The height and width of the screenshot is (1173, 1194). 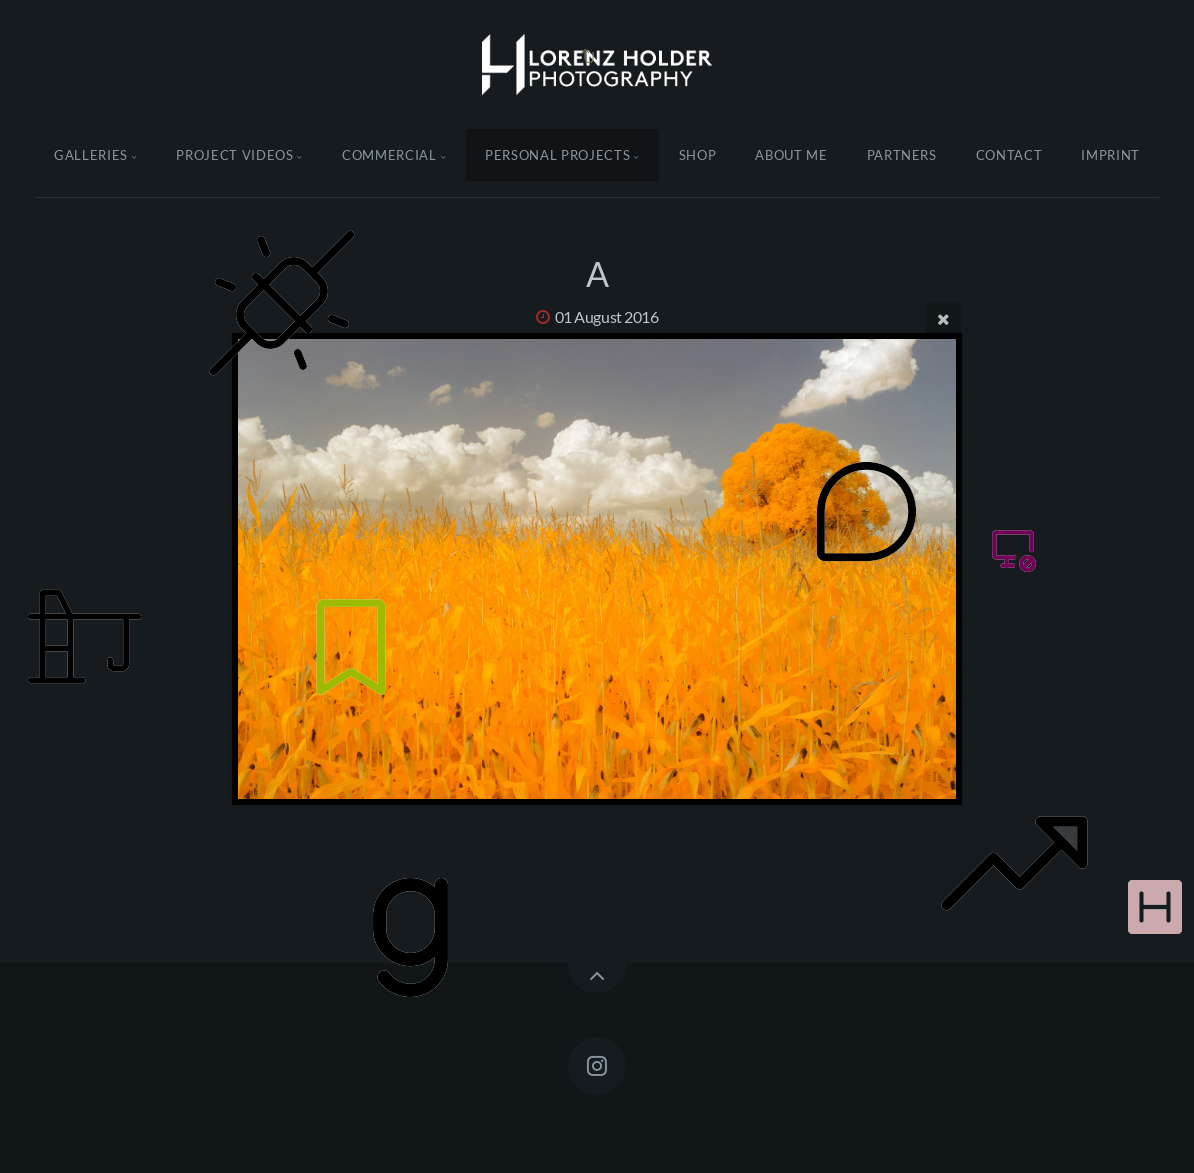 I want to click on construction or building in progress, so click(x=82, y=636).